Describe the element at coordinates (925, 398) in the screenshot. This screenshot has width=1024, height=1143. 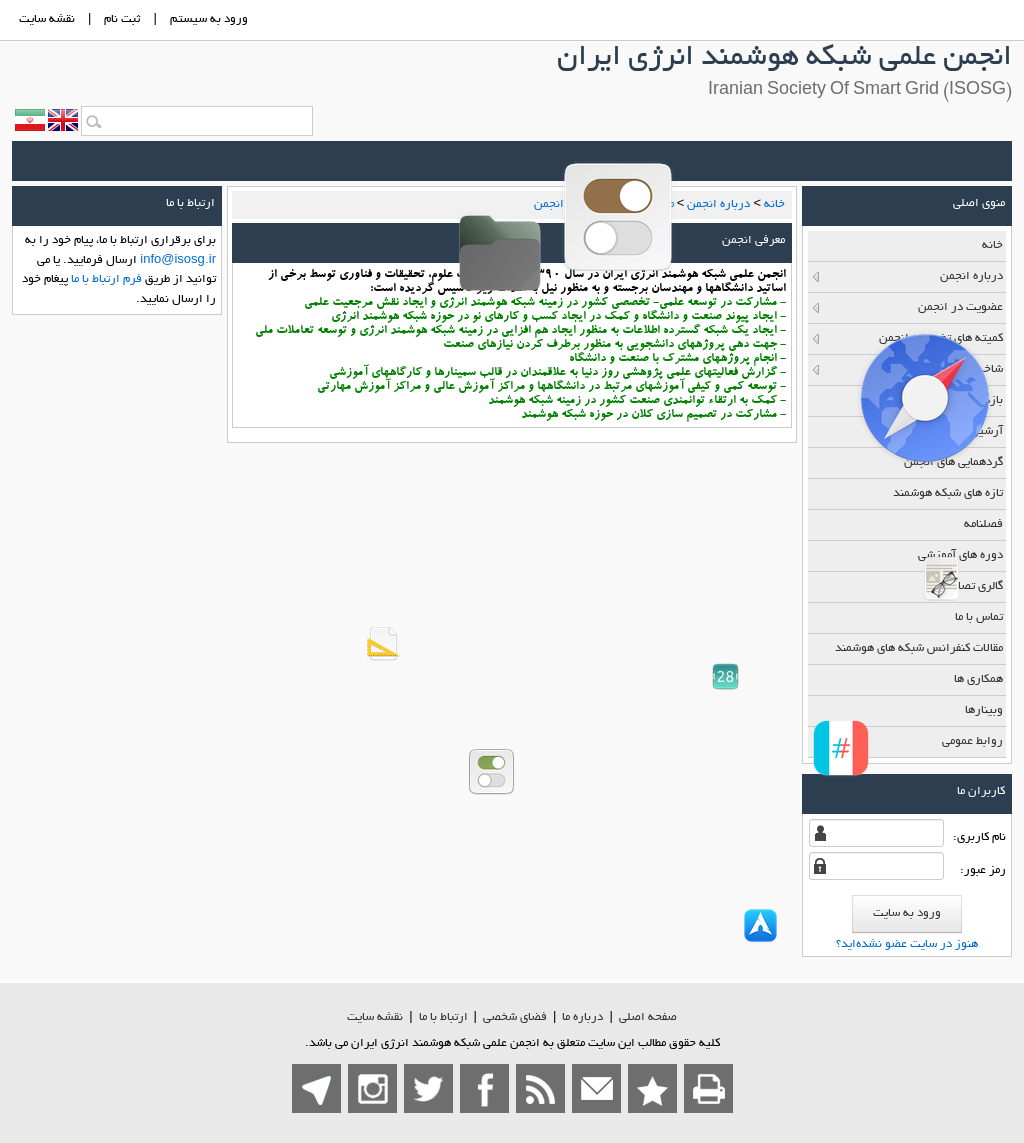
I see `open the web browser` at that location.